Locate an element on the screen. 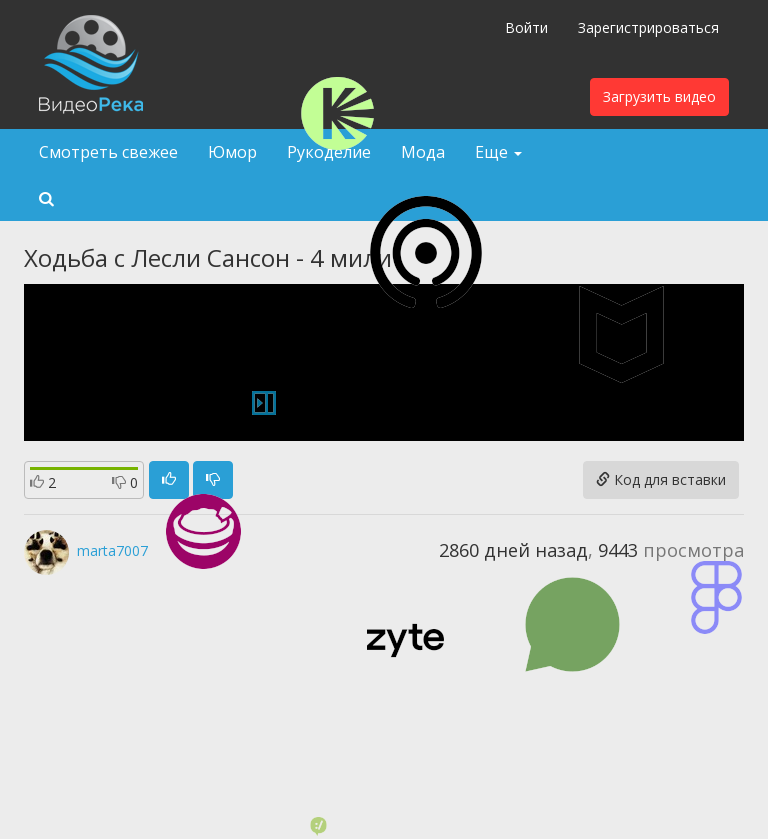 Image resolution: width=768 pixels, height=839 pixels. mcafee antivirus software logo is located at coordinates (621, 334).